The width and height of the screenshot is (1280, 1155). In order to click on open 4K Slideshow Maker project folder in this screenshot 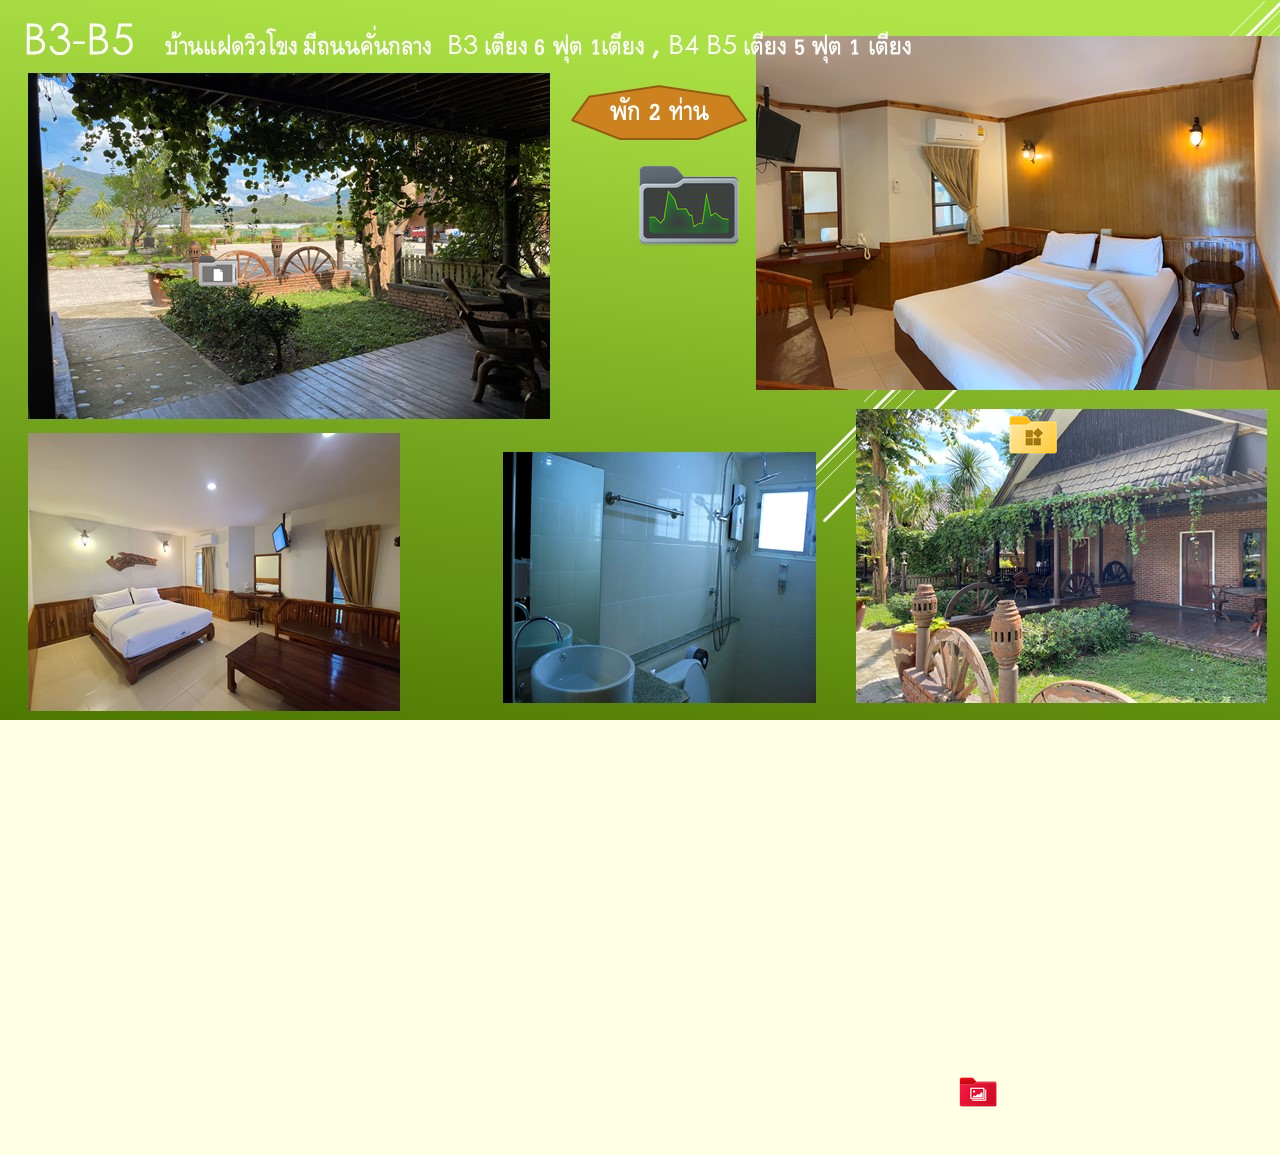, I will do `click(978, 1093)`.